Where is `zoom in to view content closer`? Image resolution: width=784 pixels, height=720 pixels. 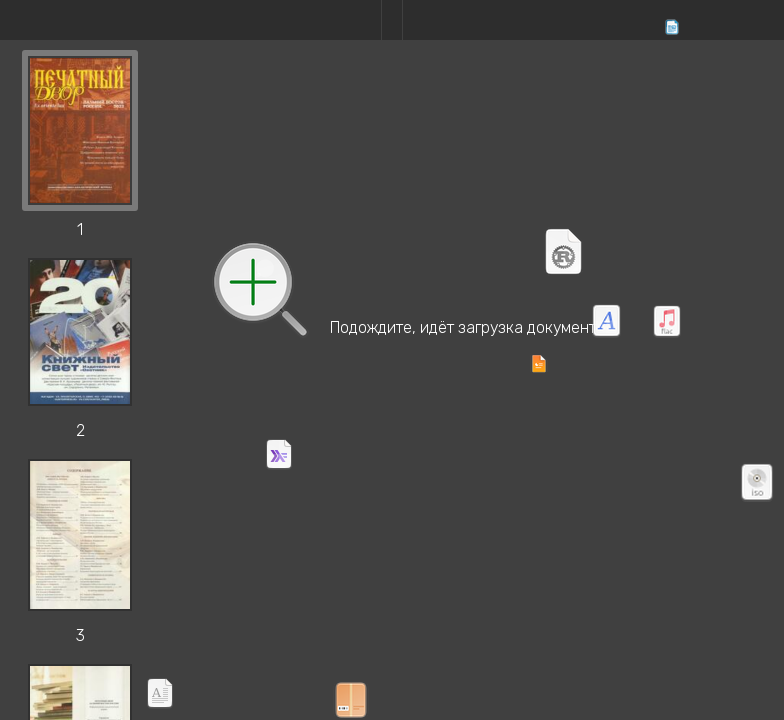
zoom in to view content closer is located at coordinates (259, 288).